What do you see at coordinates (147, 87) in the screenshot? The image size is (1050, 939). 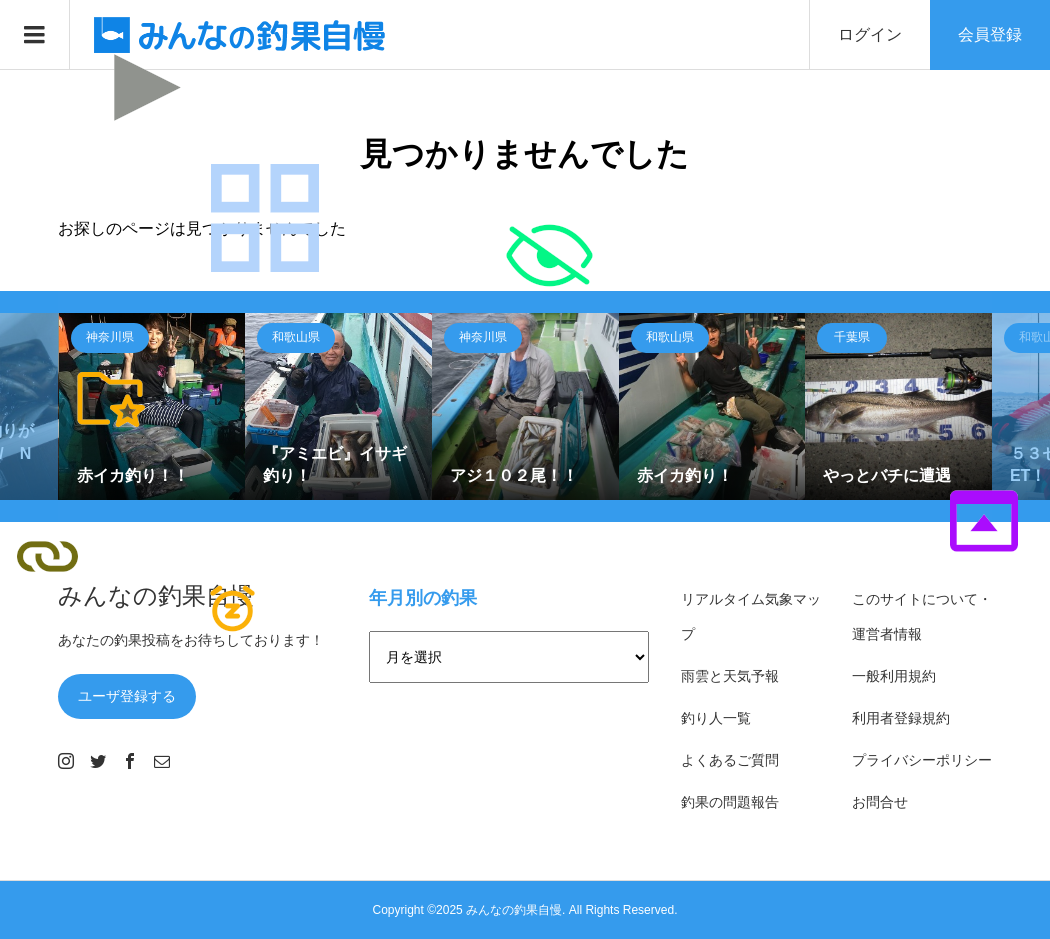 I see `play media or video content` at bounding box center [147, 87].